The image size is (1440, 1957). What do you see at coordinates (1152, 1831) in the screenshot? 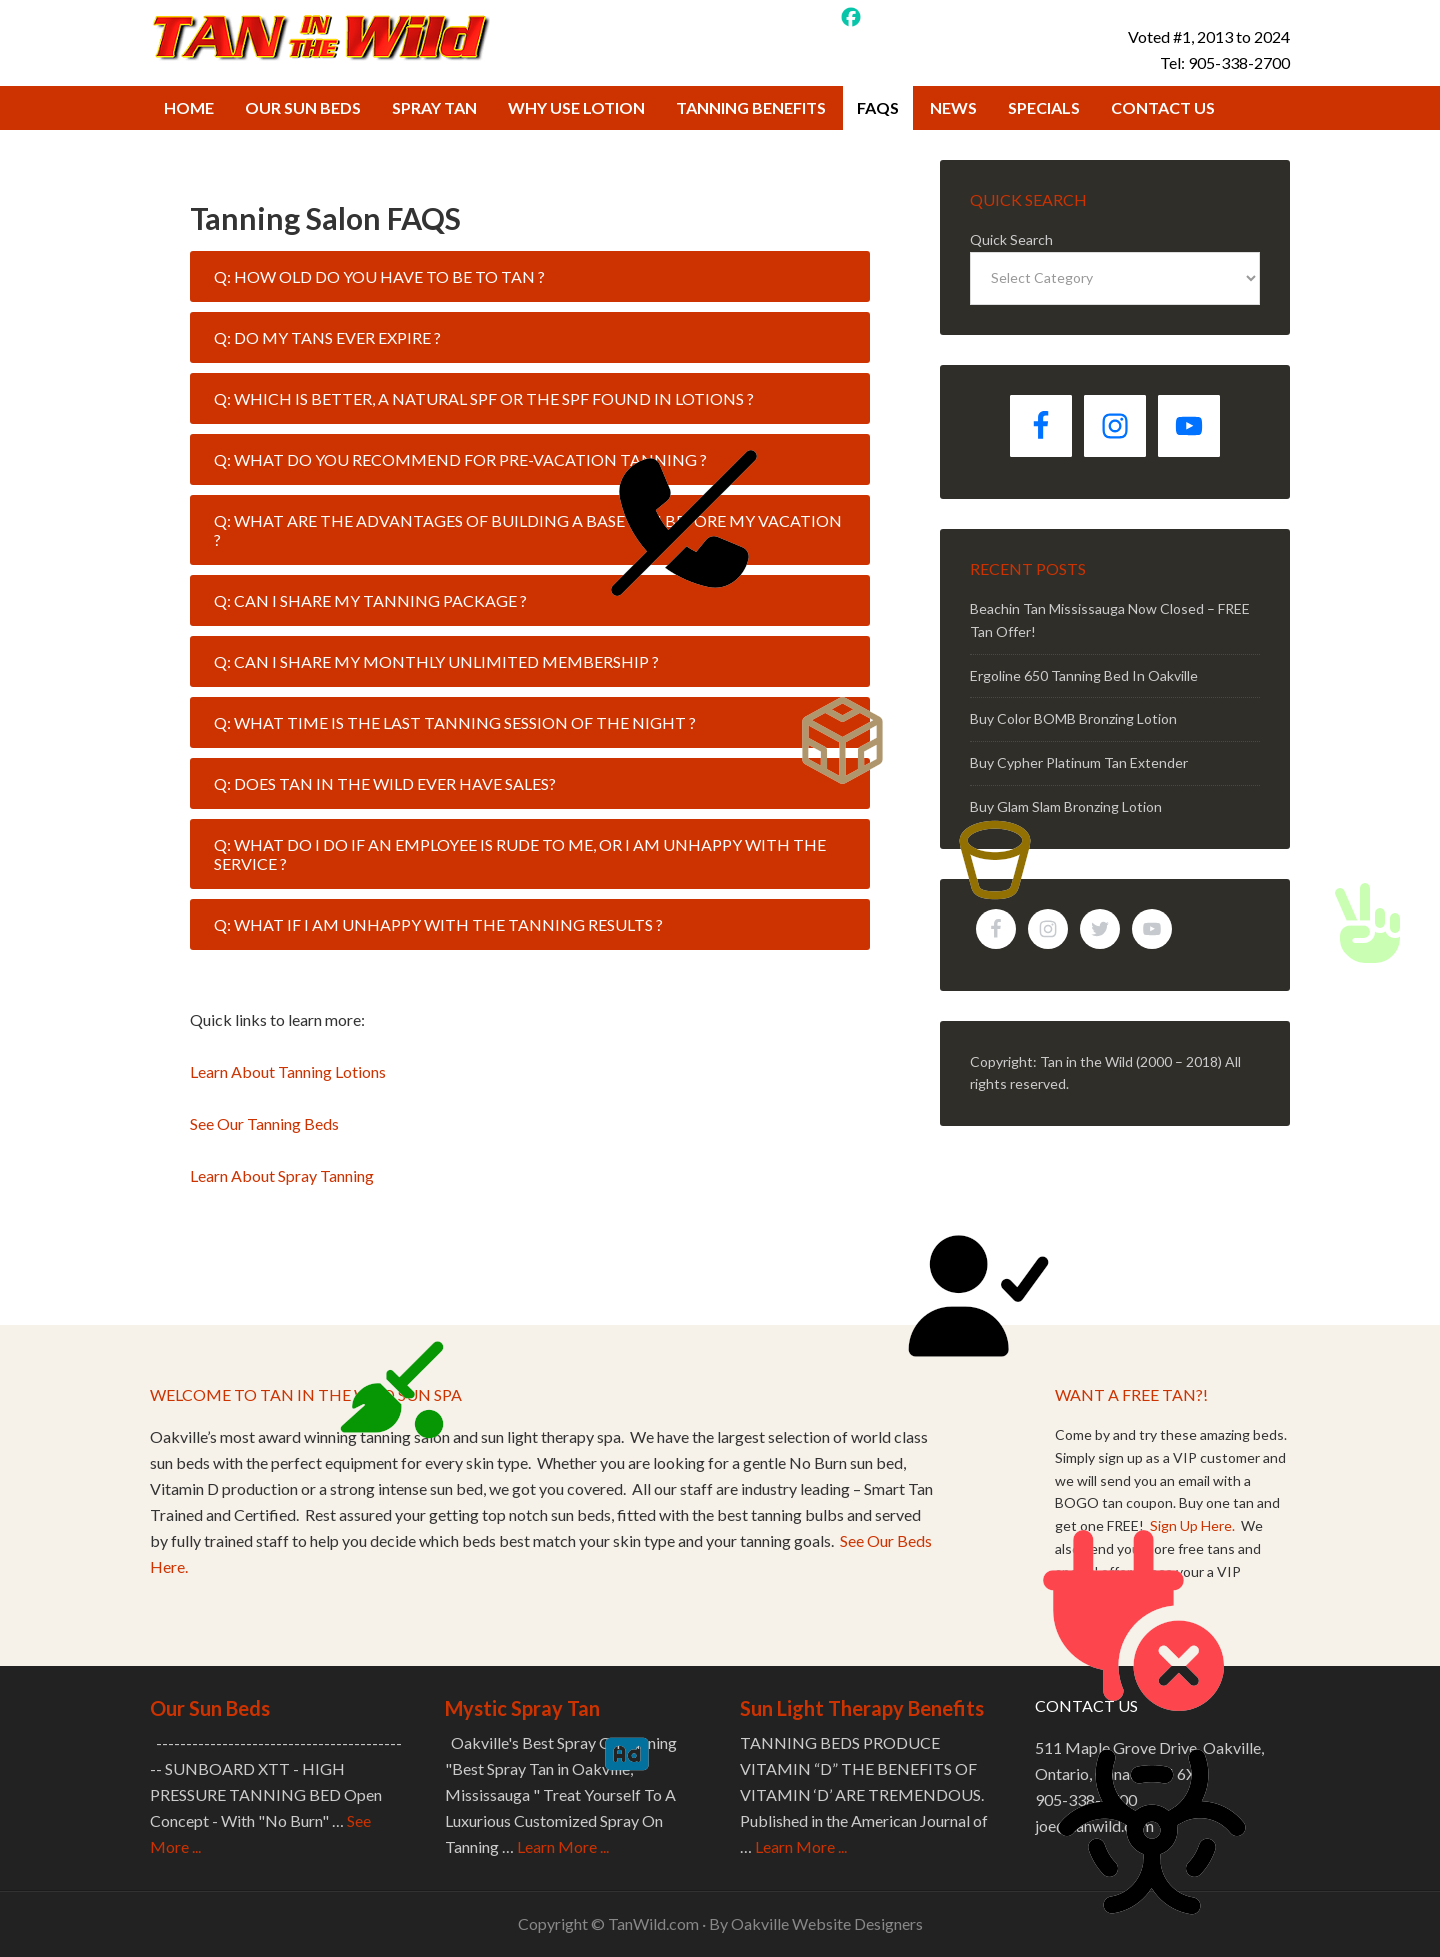
I see `indicates hazardous or dangerous content` at bounding box center [1152, 1831].